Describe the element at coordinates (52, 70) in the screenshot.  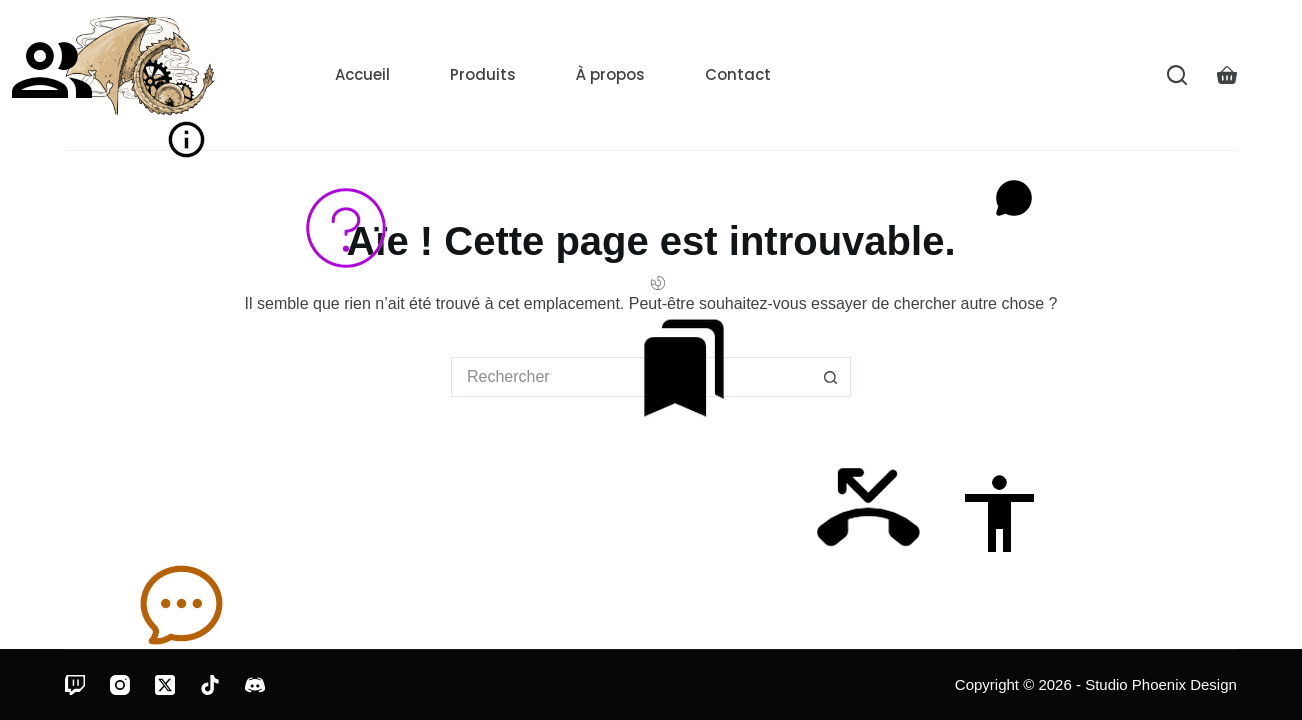
I see `view contacts or people list` at that location.